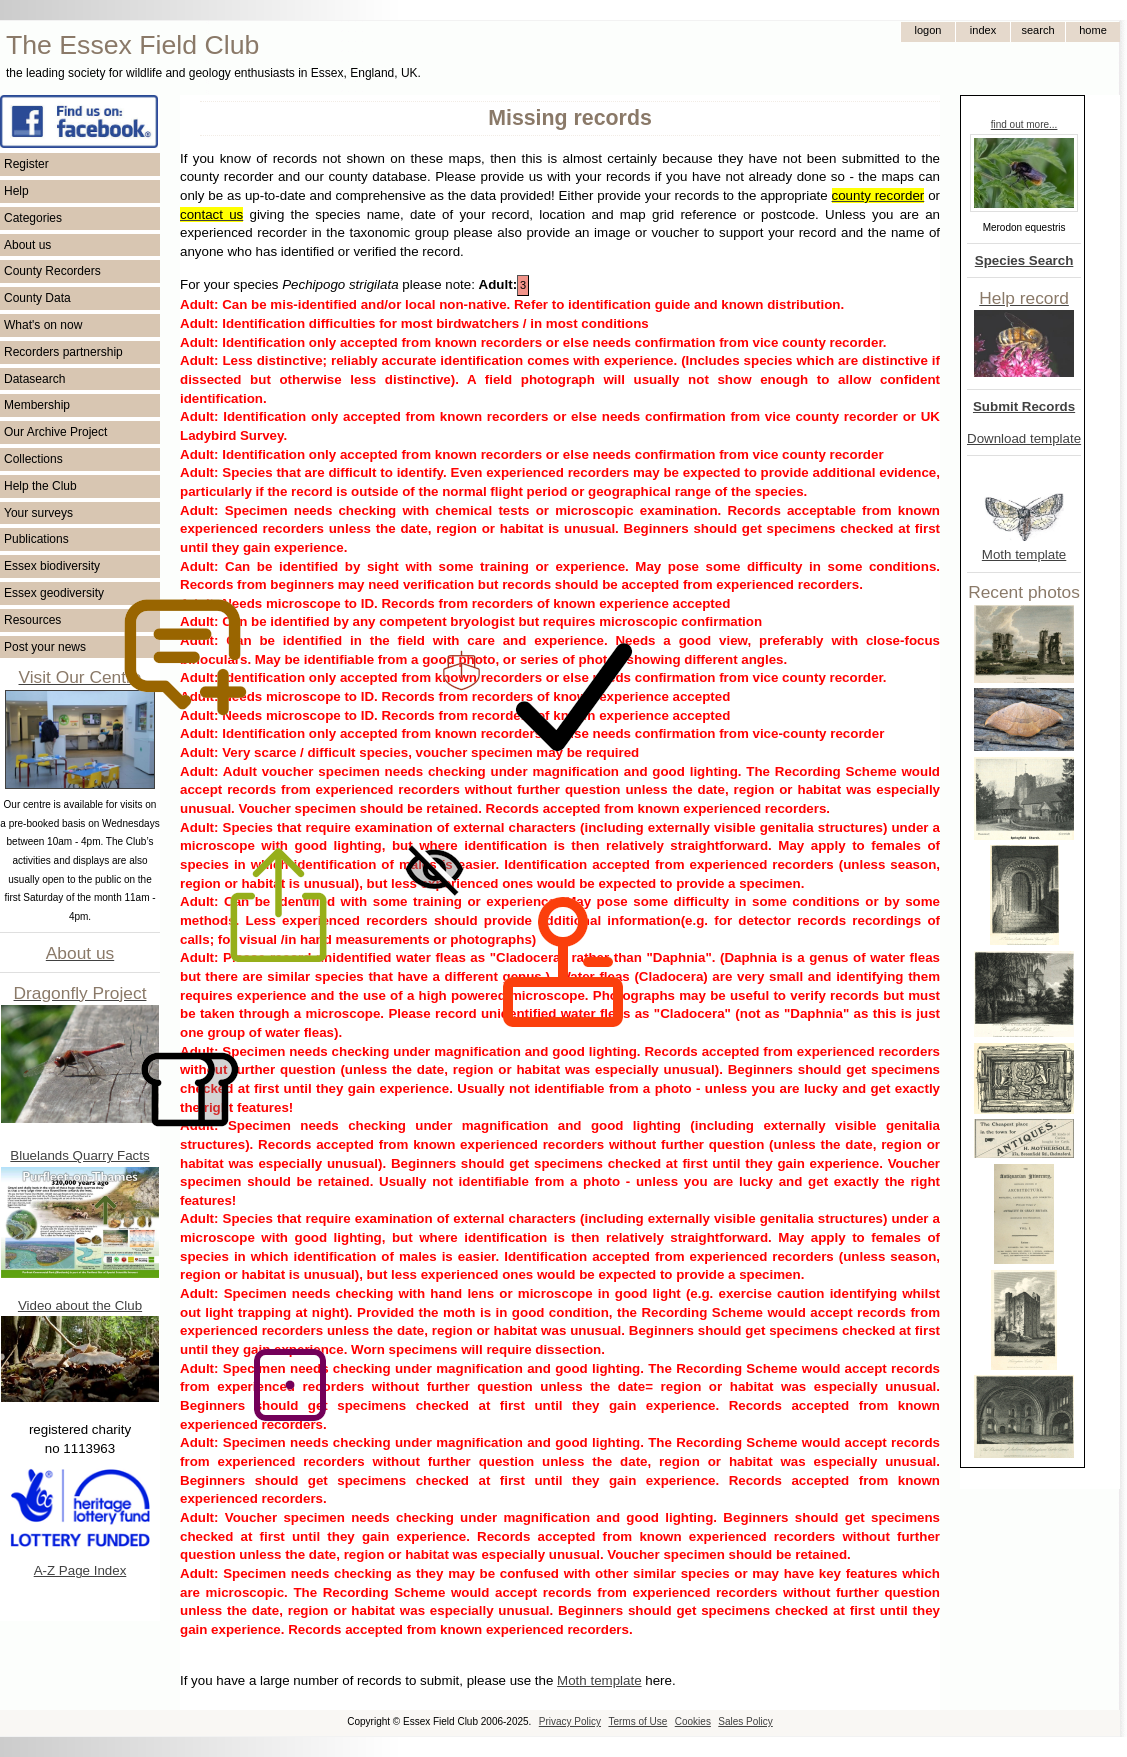  What do you see at coordinates (574, 693) in the screenshot?
I see `confirms a completed action or task` at bounding box center [574, 693].